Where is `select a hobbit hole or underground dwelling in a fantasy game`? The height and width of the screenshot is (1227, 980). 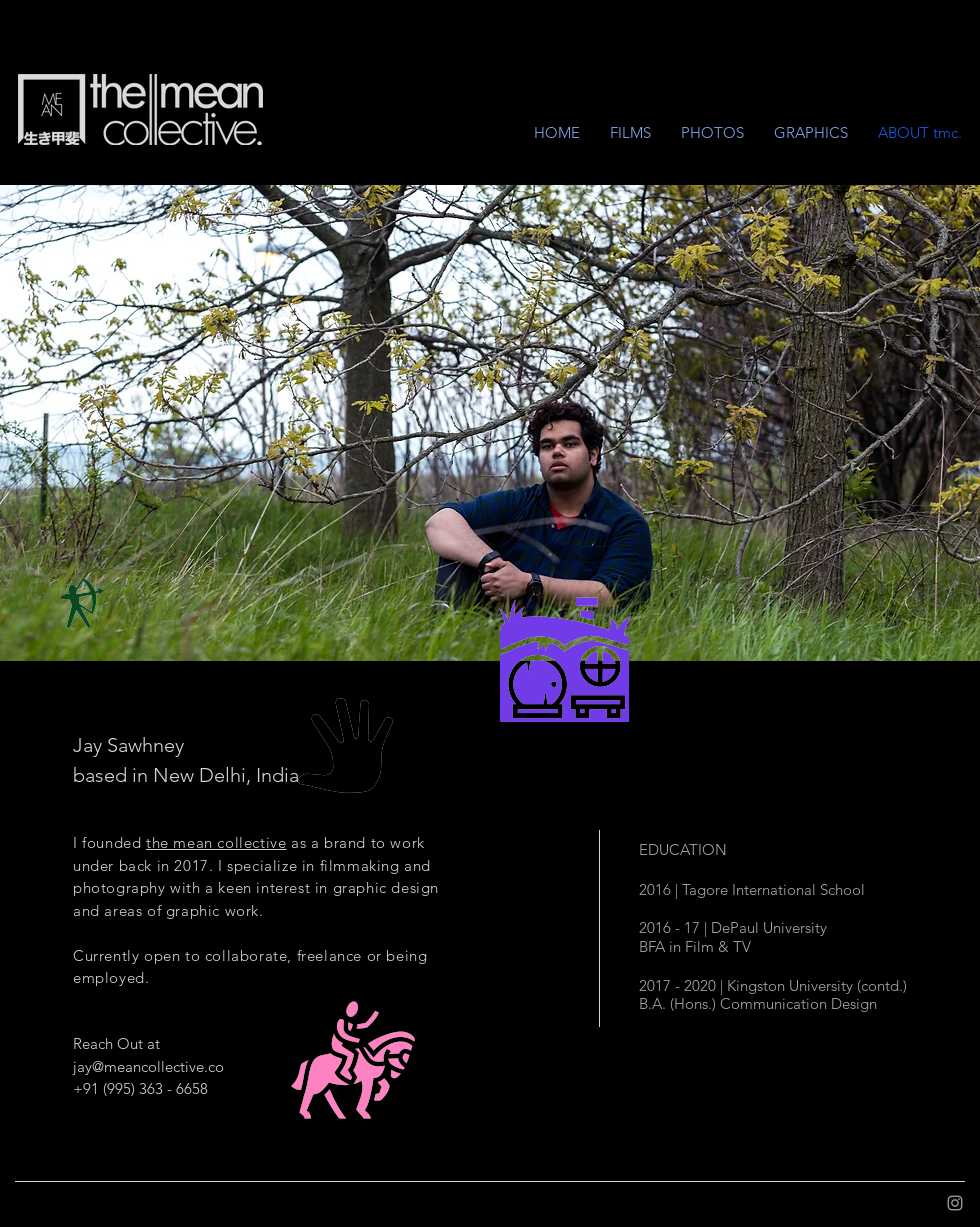 select a hobbit hole or underground dwelling in a fantasy game is located at coordinates (564, 657).